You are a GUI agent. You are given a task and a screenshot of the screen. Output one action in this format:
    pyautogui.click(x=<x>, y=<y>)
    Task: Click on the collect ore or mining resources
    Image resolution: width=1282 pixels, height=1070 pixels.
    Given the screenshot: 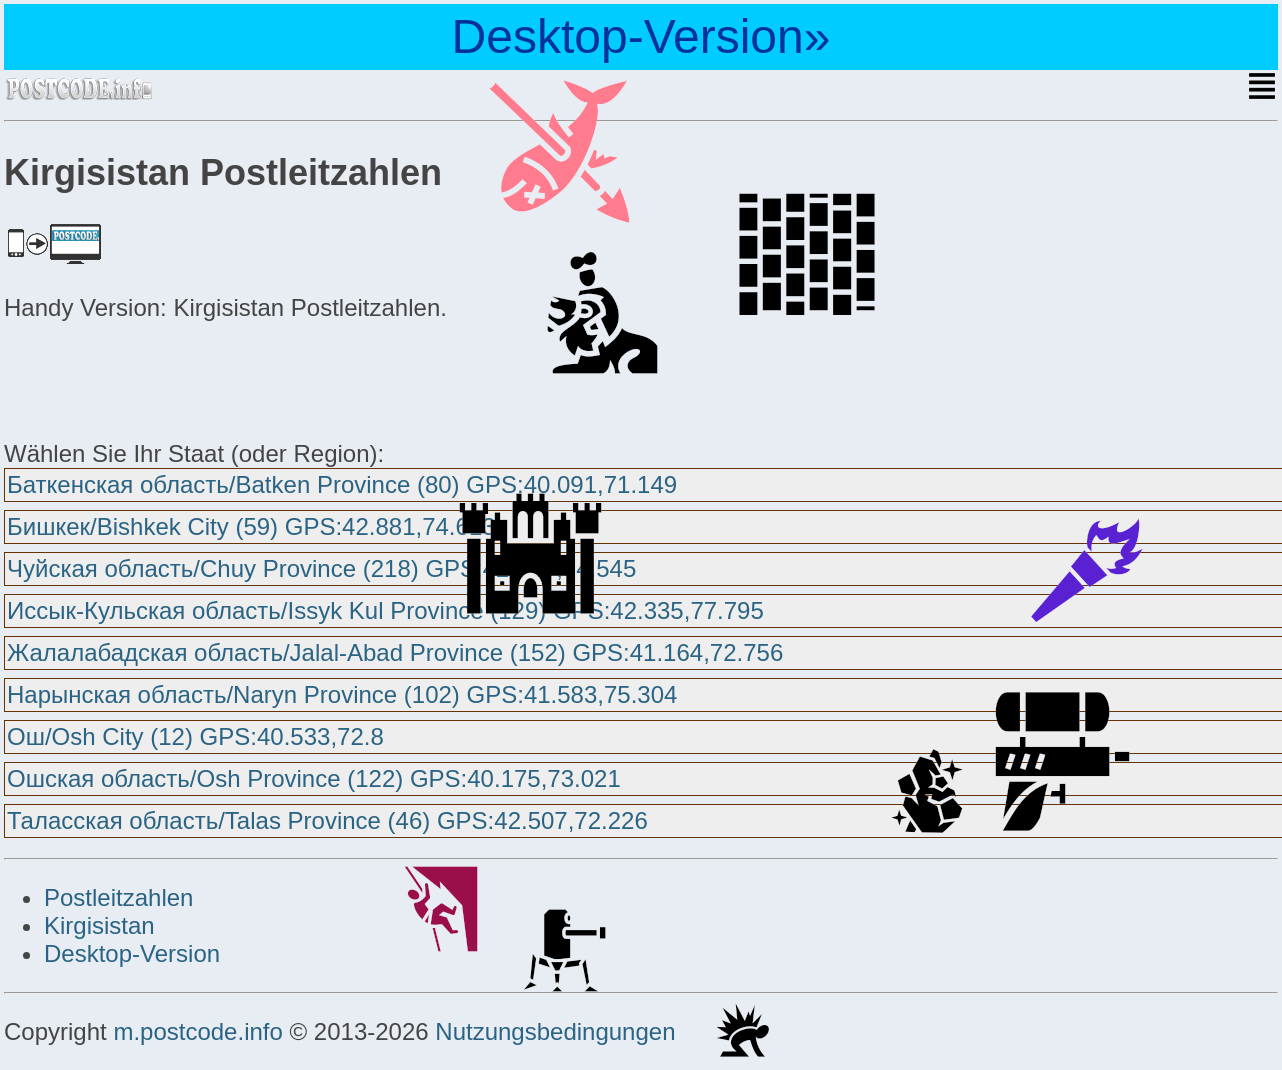 What is the action you would take?
    pyautogui.click(x=927, y=791)
    